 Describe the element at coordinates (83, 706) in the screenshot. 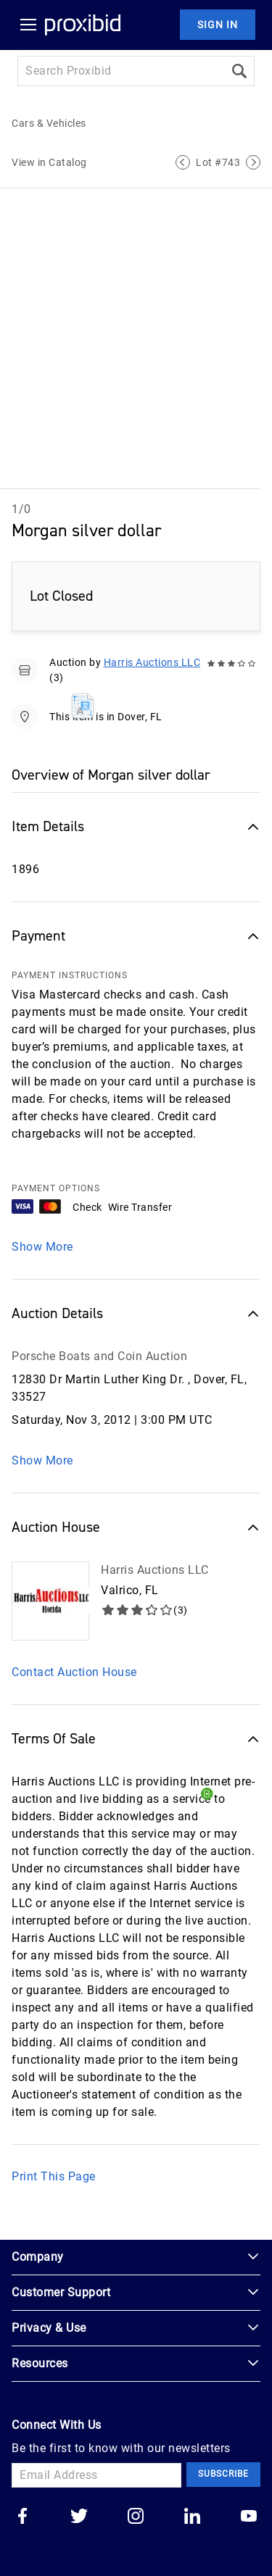

I see `a gettext translation template file (.pot)` at that location.